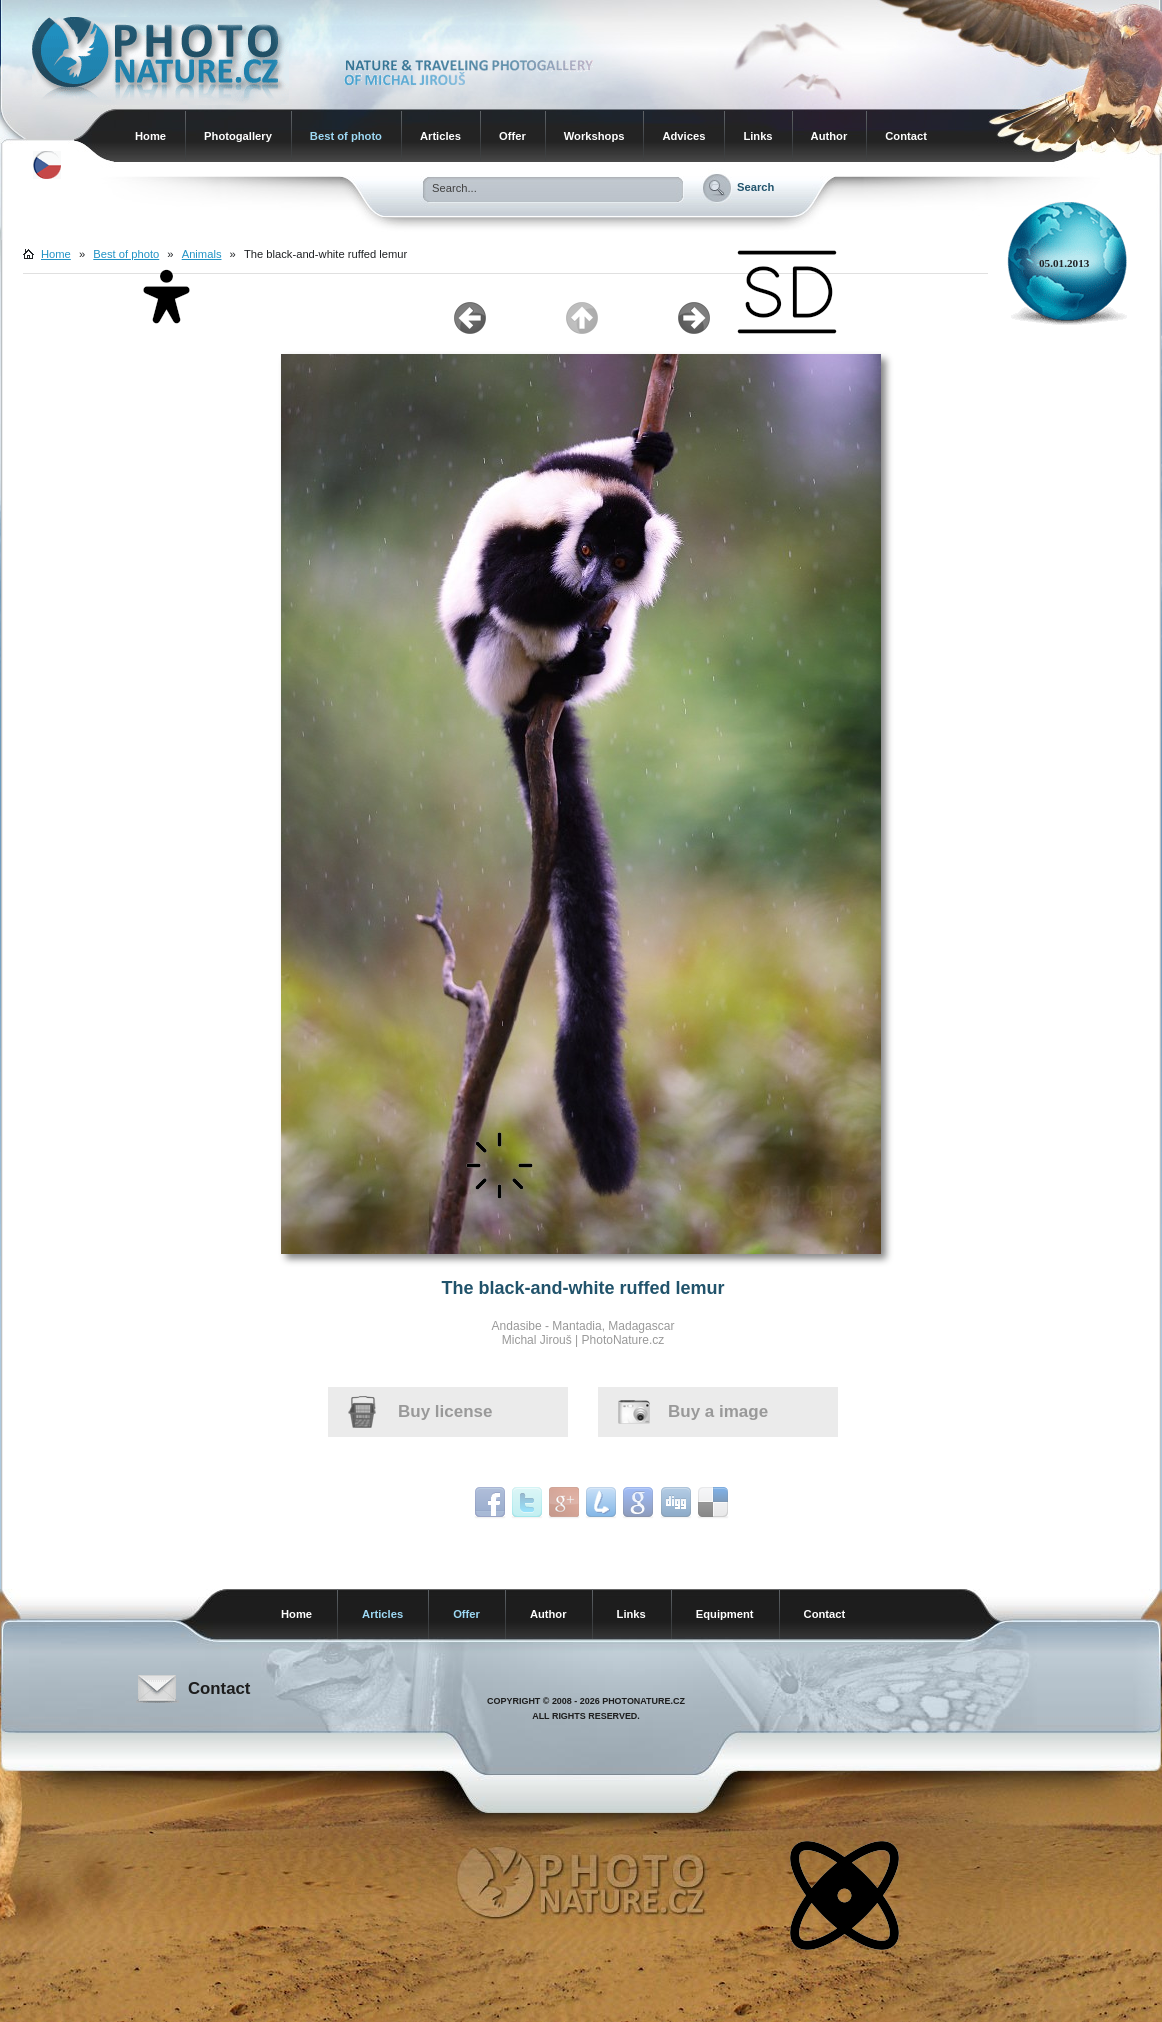  Describe the element at coordinates (499, 1165) in the screenshot. I see `indicates content is loading` at that location.